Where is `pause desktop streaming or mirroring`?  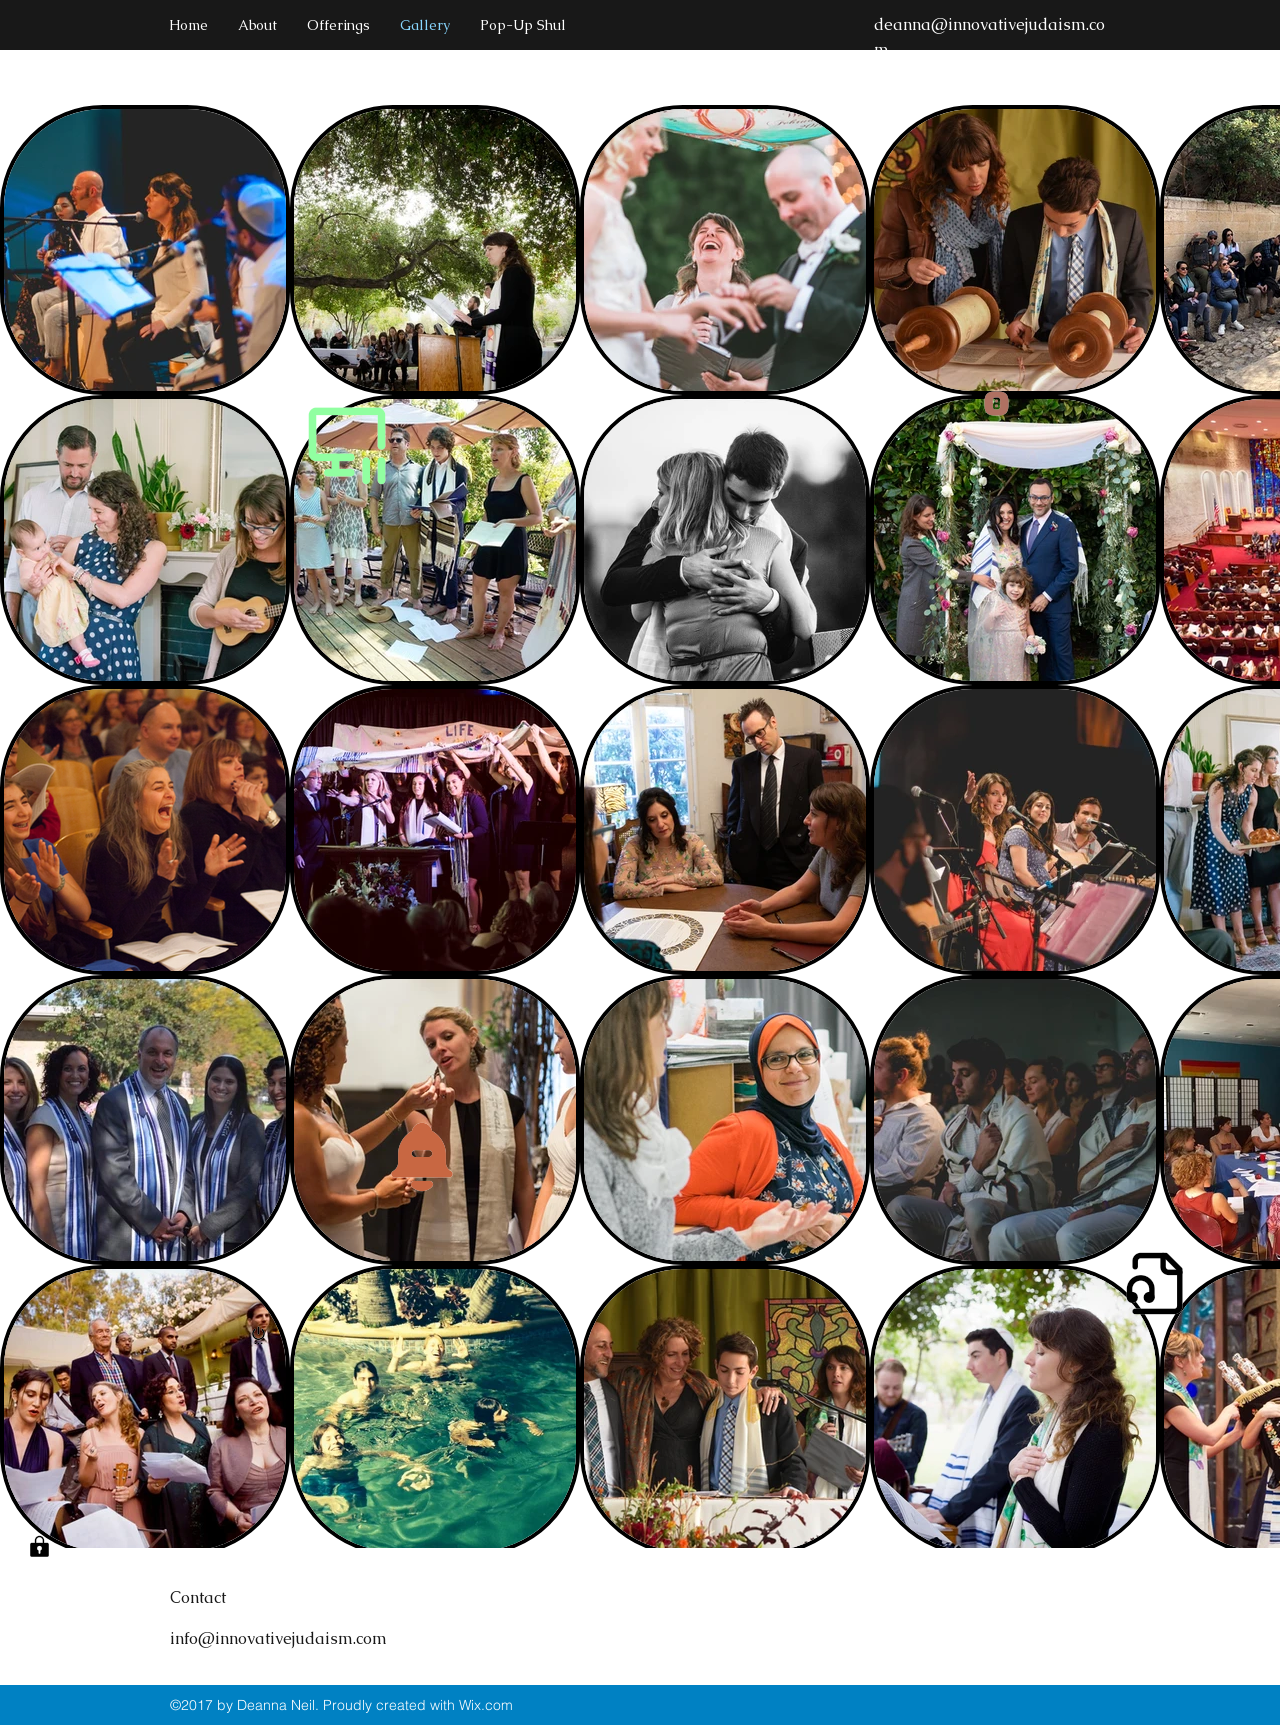 pause desktop streaming or mirroring is located at coordinates (347, 442).